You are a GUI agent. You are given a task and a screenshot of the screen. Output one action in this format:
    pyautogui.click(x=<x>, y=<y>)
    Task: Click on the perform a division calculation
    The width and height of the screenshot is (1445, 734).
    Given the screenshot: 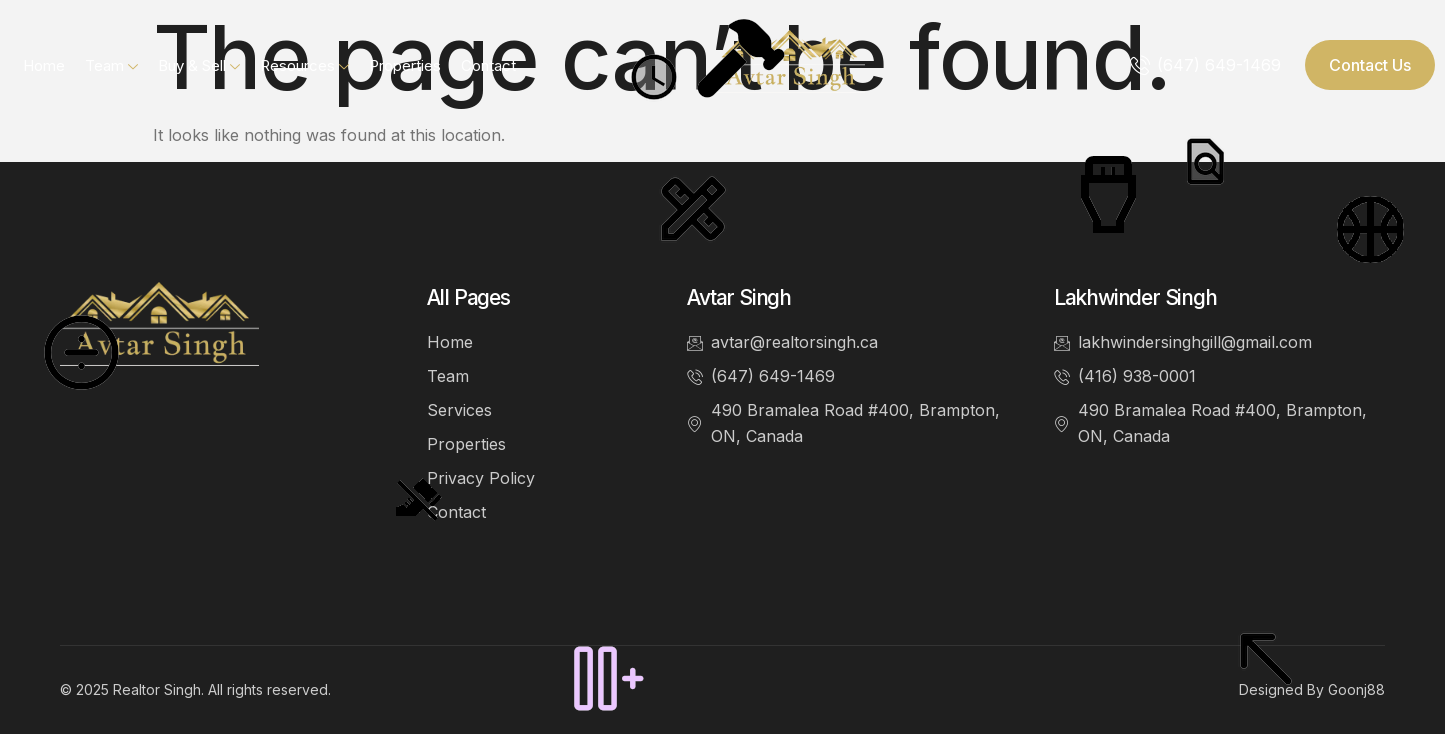 What is the action you would take?
    pyautogui.click(x=81, y=352)
    